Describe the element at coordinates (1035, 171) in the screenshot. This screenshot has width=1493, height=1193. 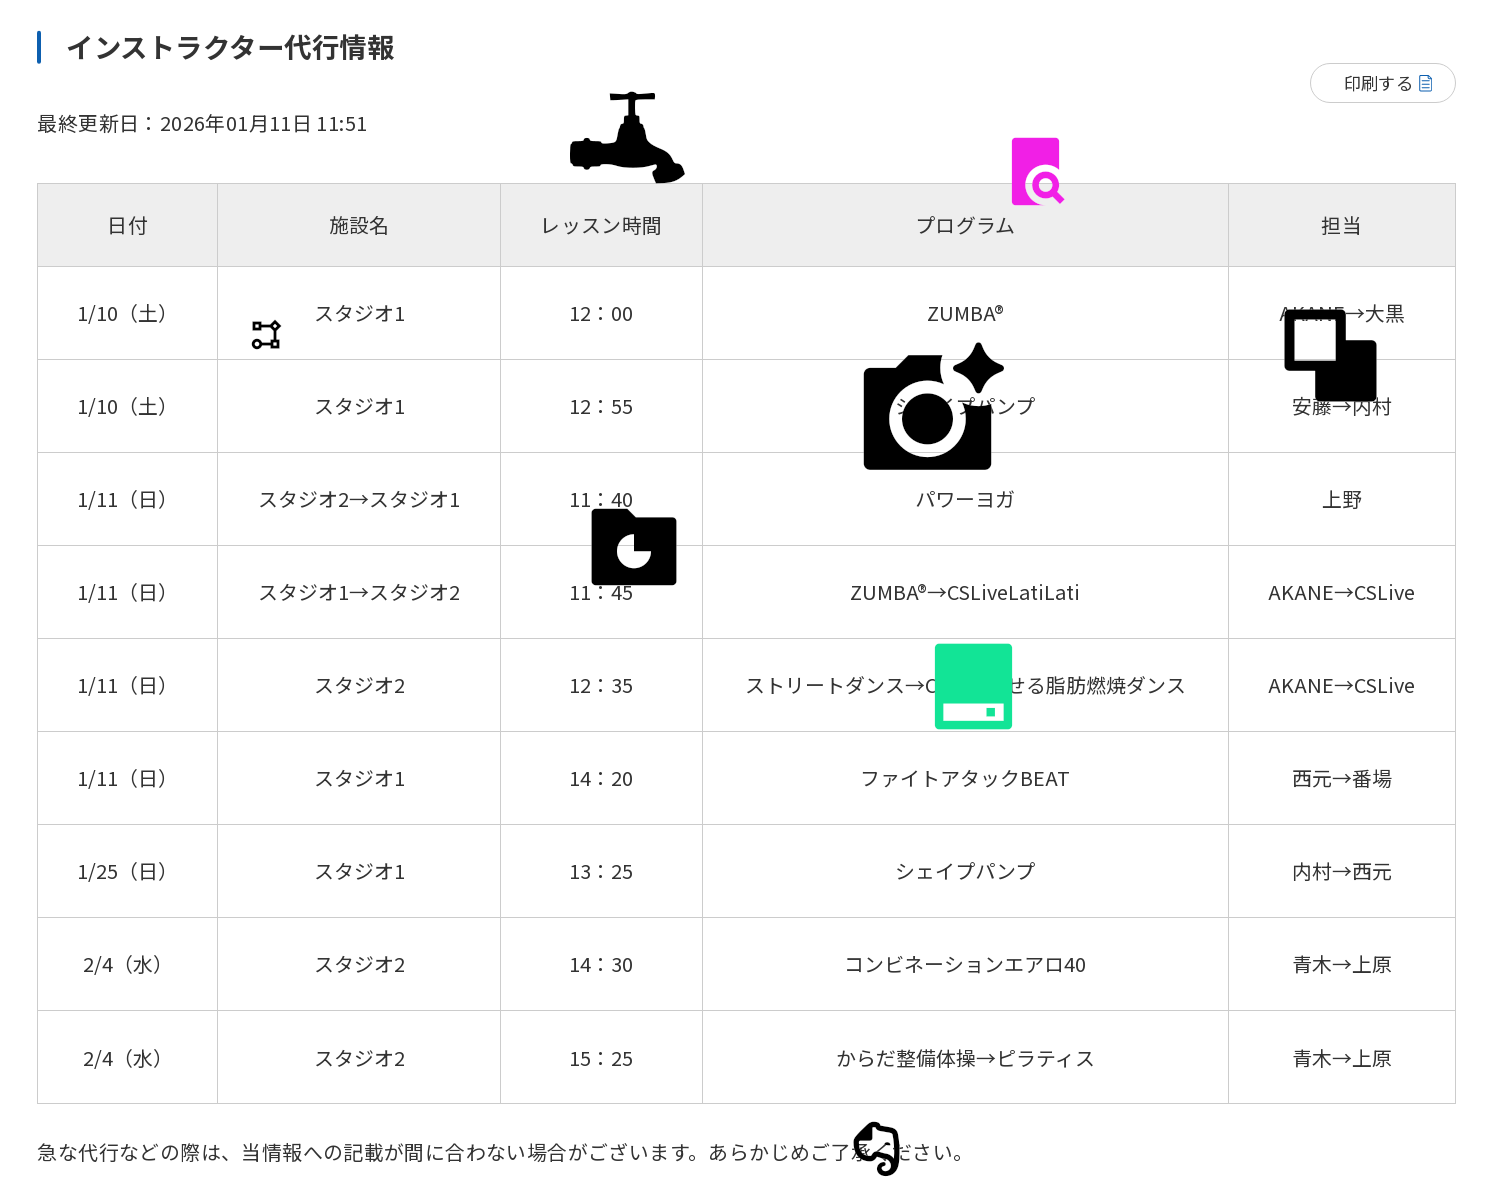
I see `find my phone feature` at that location.